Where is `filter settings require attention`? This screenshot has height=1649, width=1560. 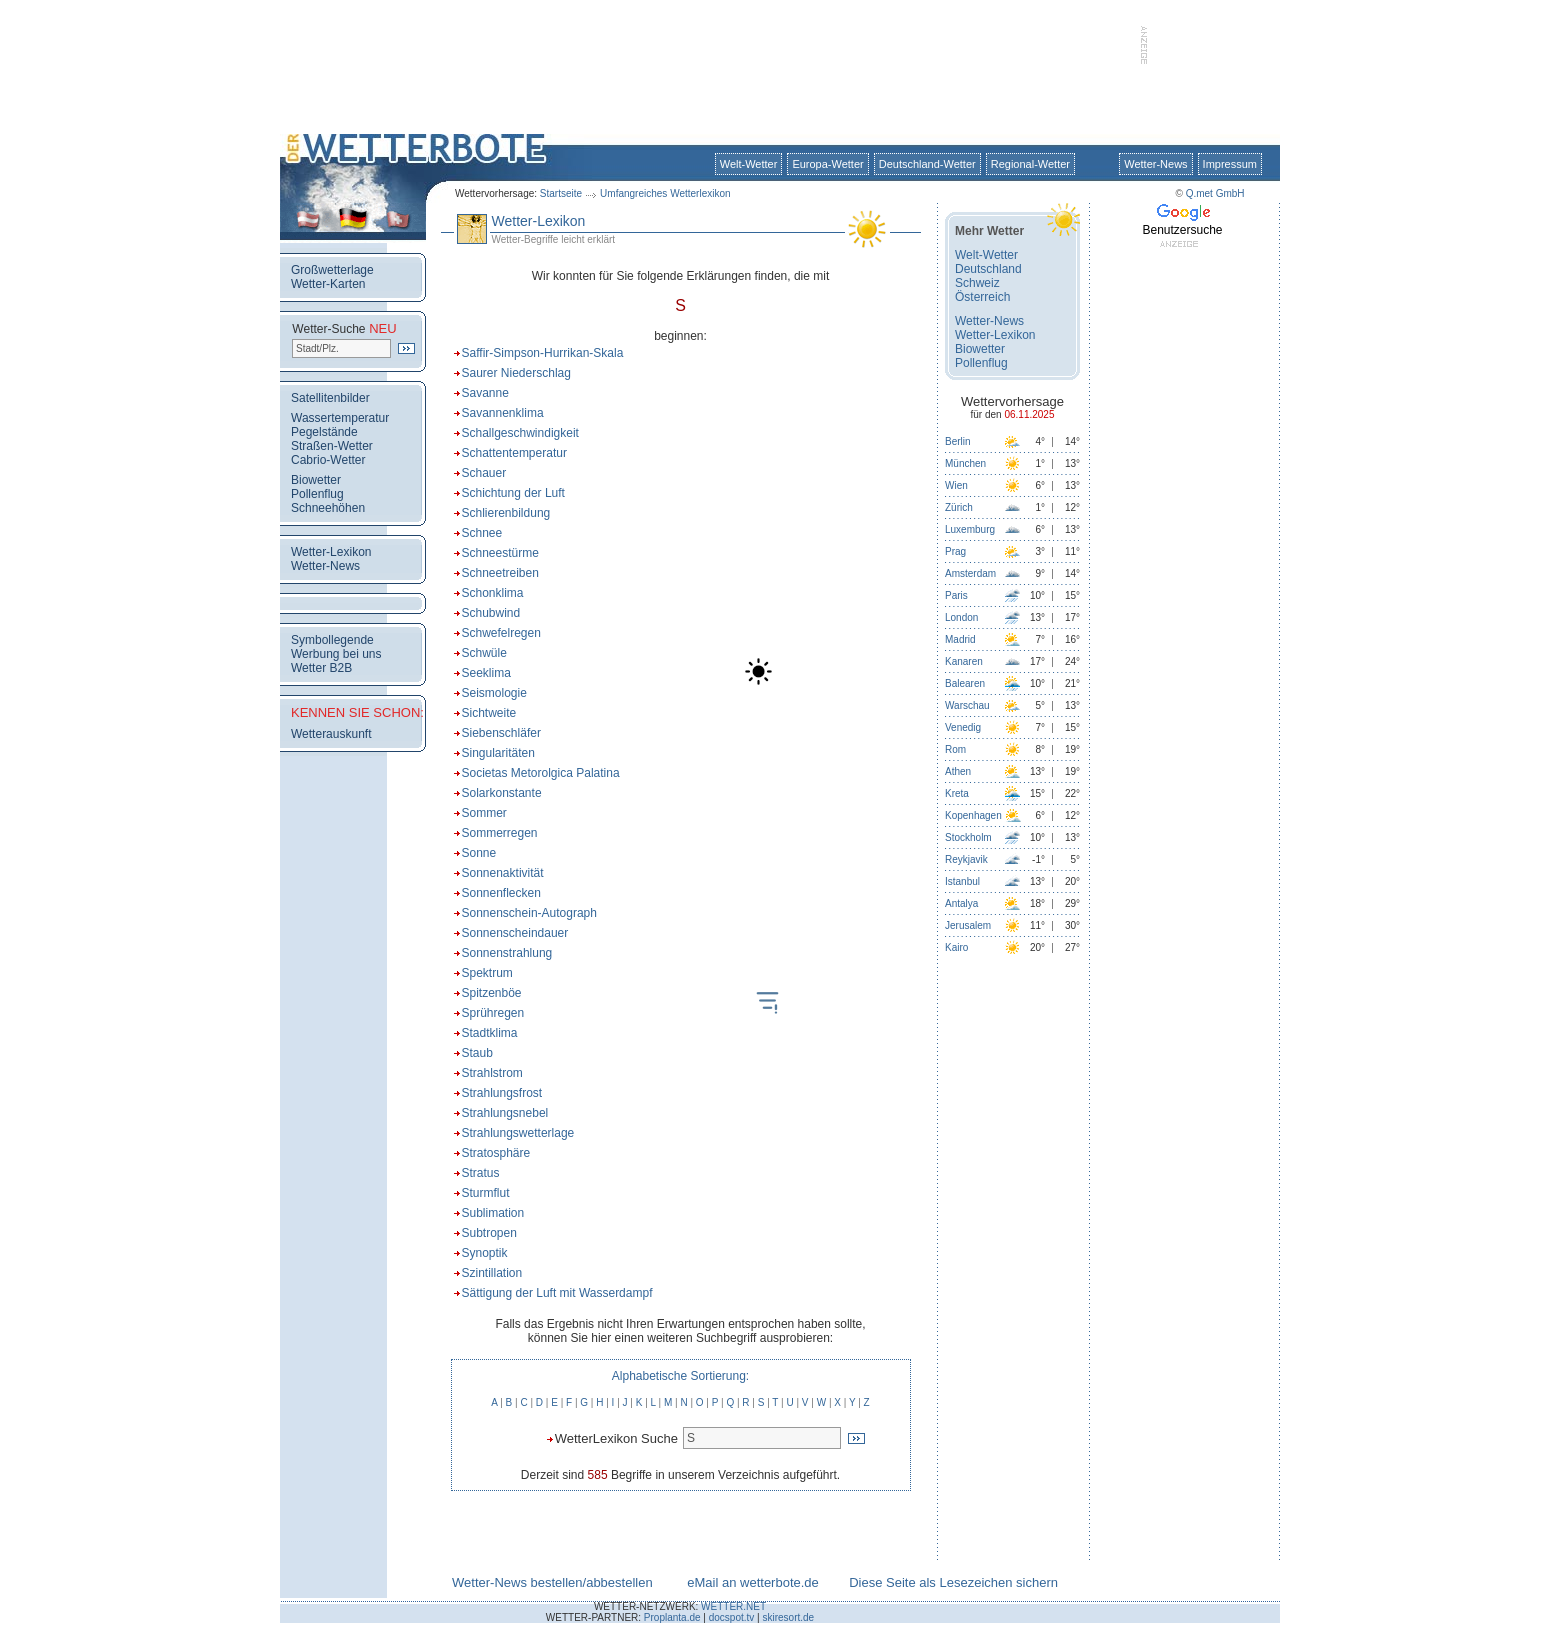
filter settings require attention is located at coordinates (767, 1000).